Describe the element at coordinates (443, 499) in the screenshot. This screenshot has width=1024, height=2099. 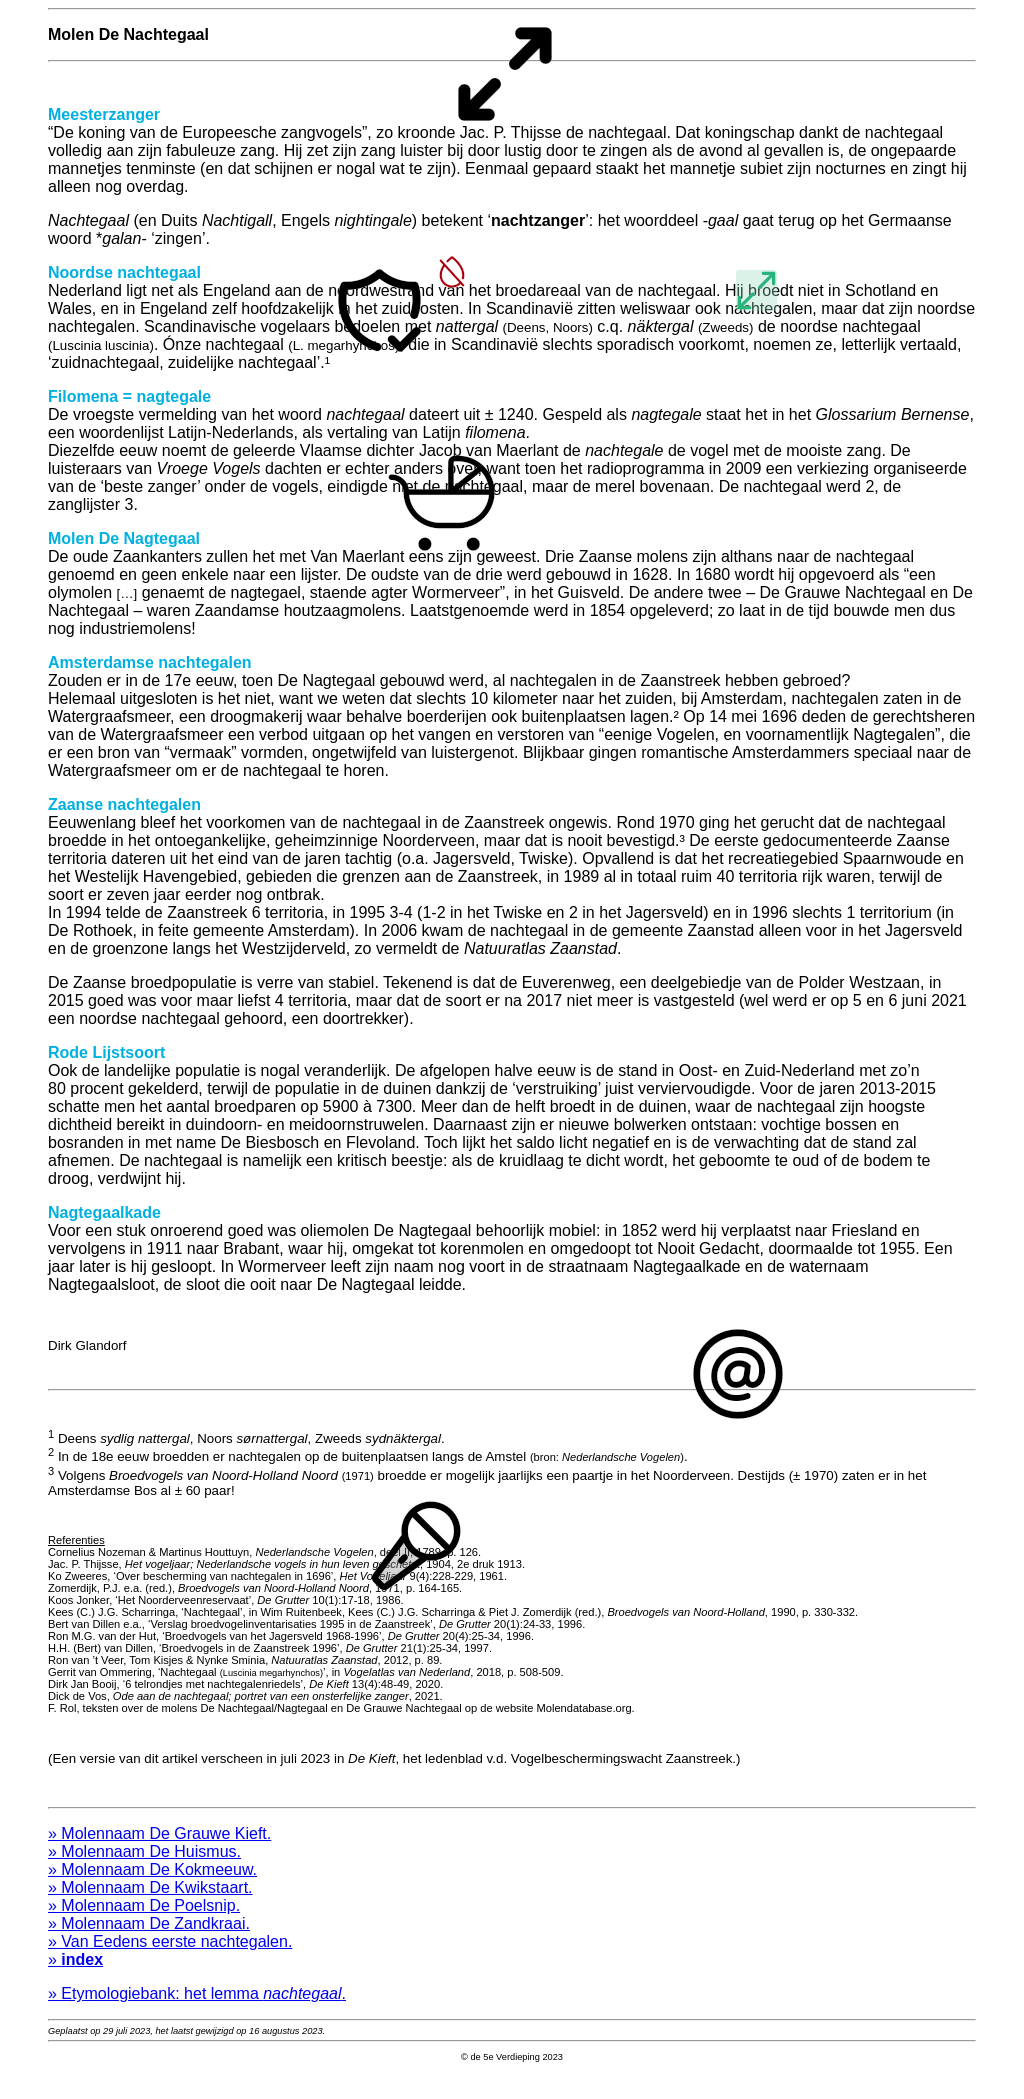
I see `access baby or parenting-related features` at that location.